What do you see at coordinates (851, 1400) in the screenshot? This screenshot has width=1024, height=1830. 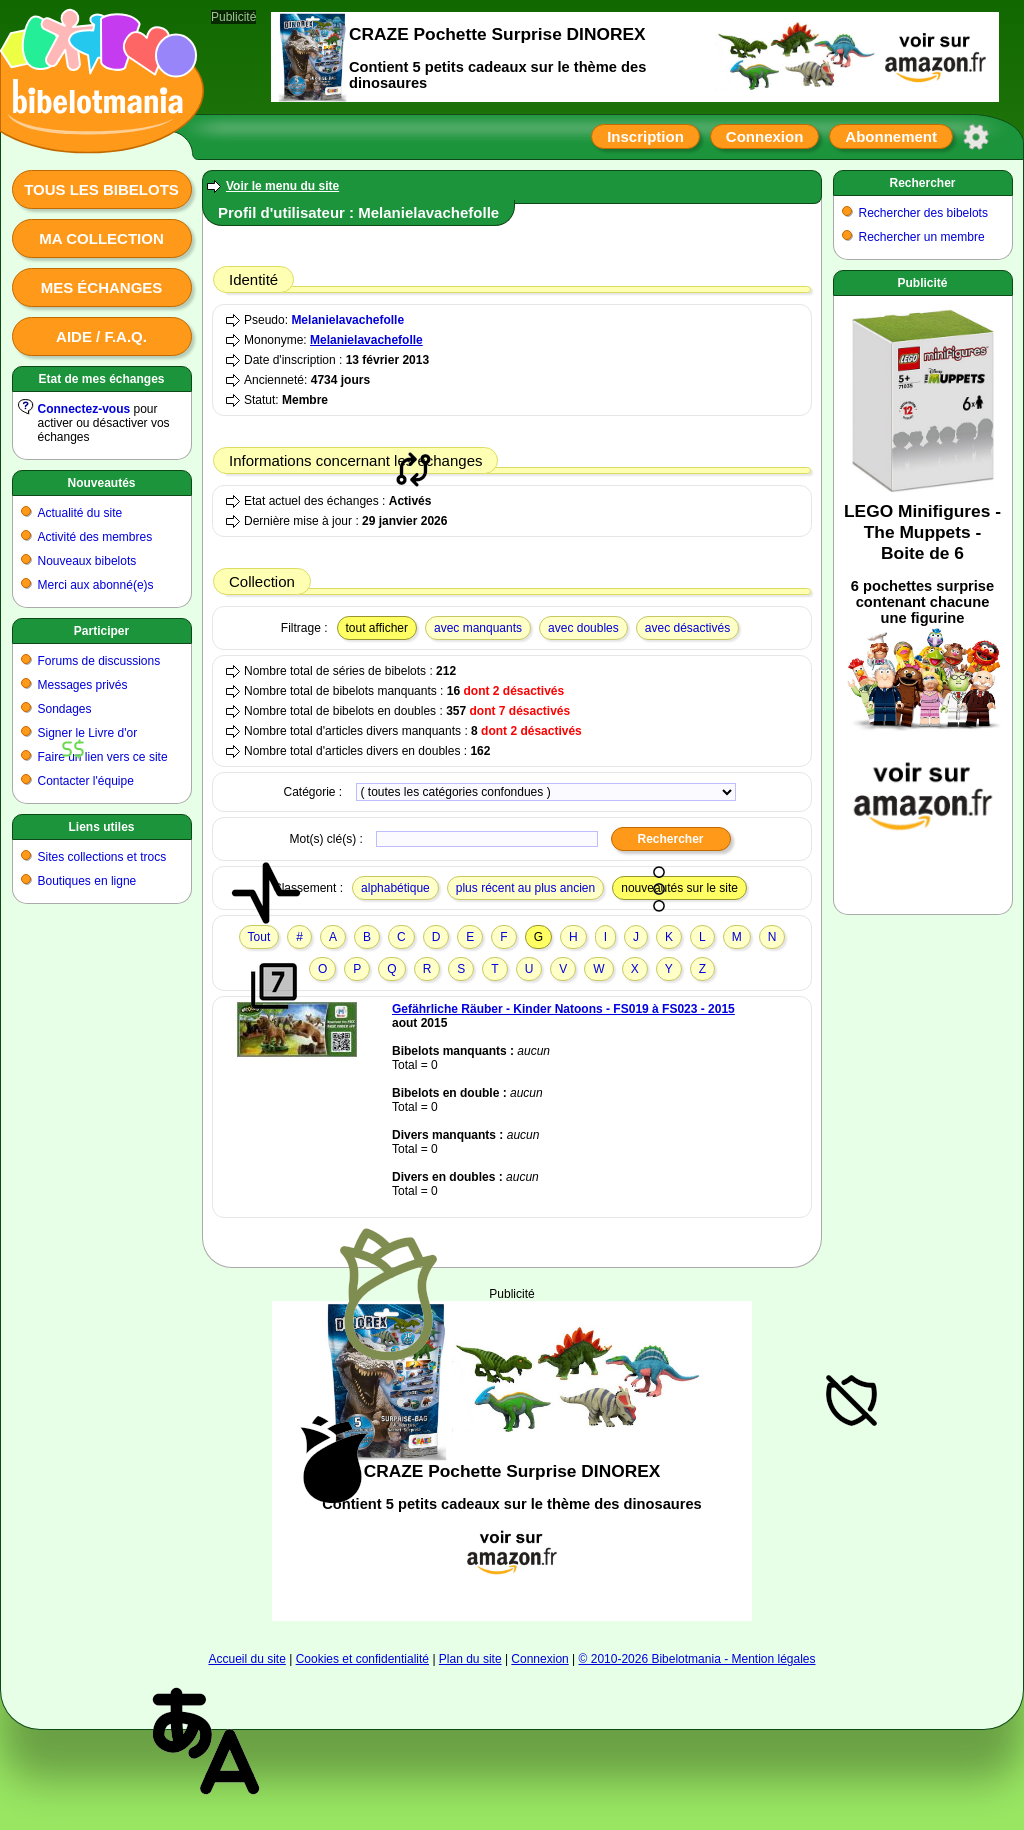 I see `disable security protection` at bounding box center [851, 1400].